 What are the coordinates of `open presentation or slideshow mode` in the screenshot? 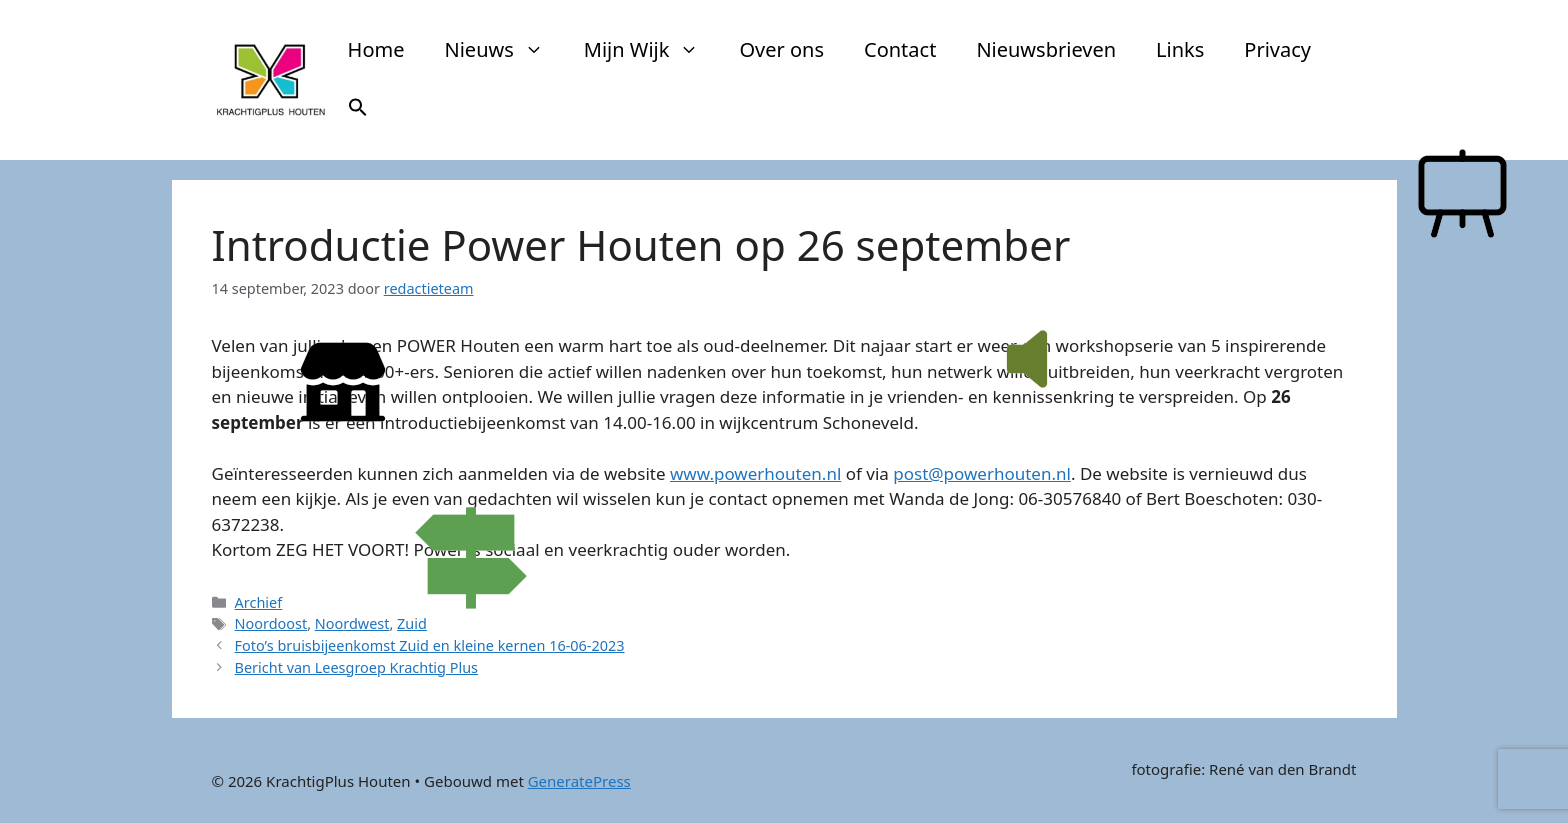 It's located at (1462, 193).